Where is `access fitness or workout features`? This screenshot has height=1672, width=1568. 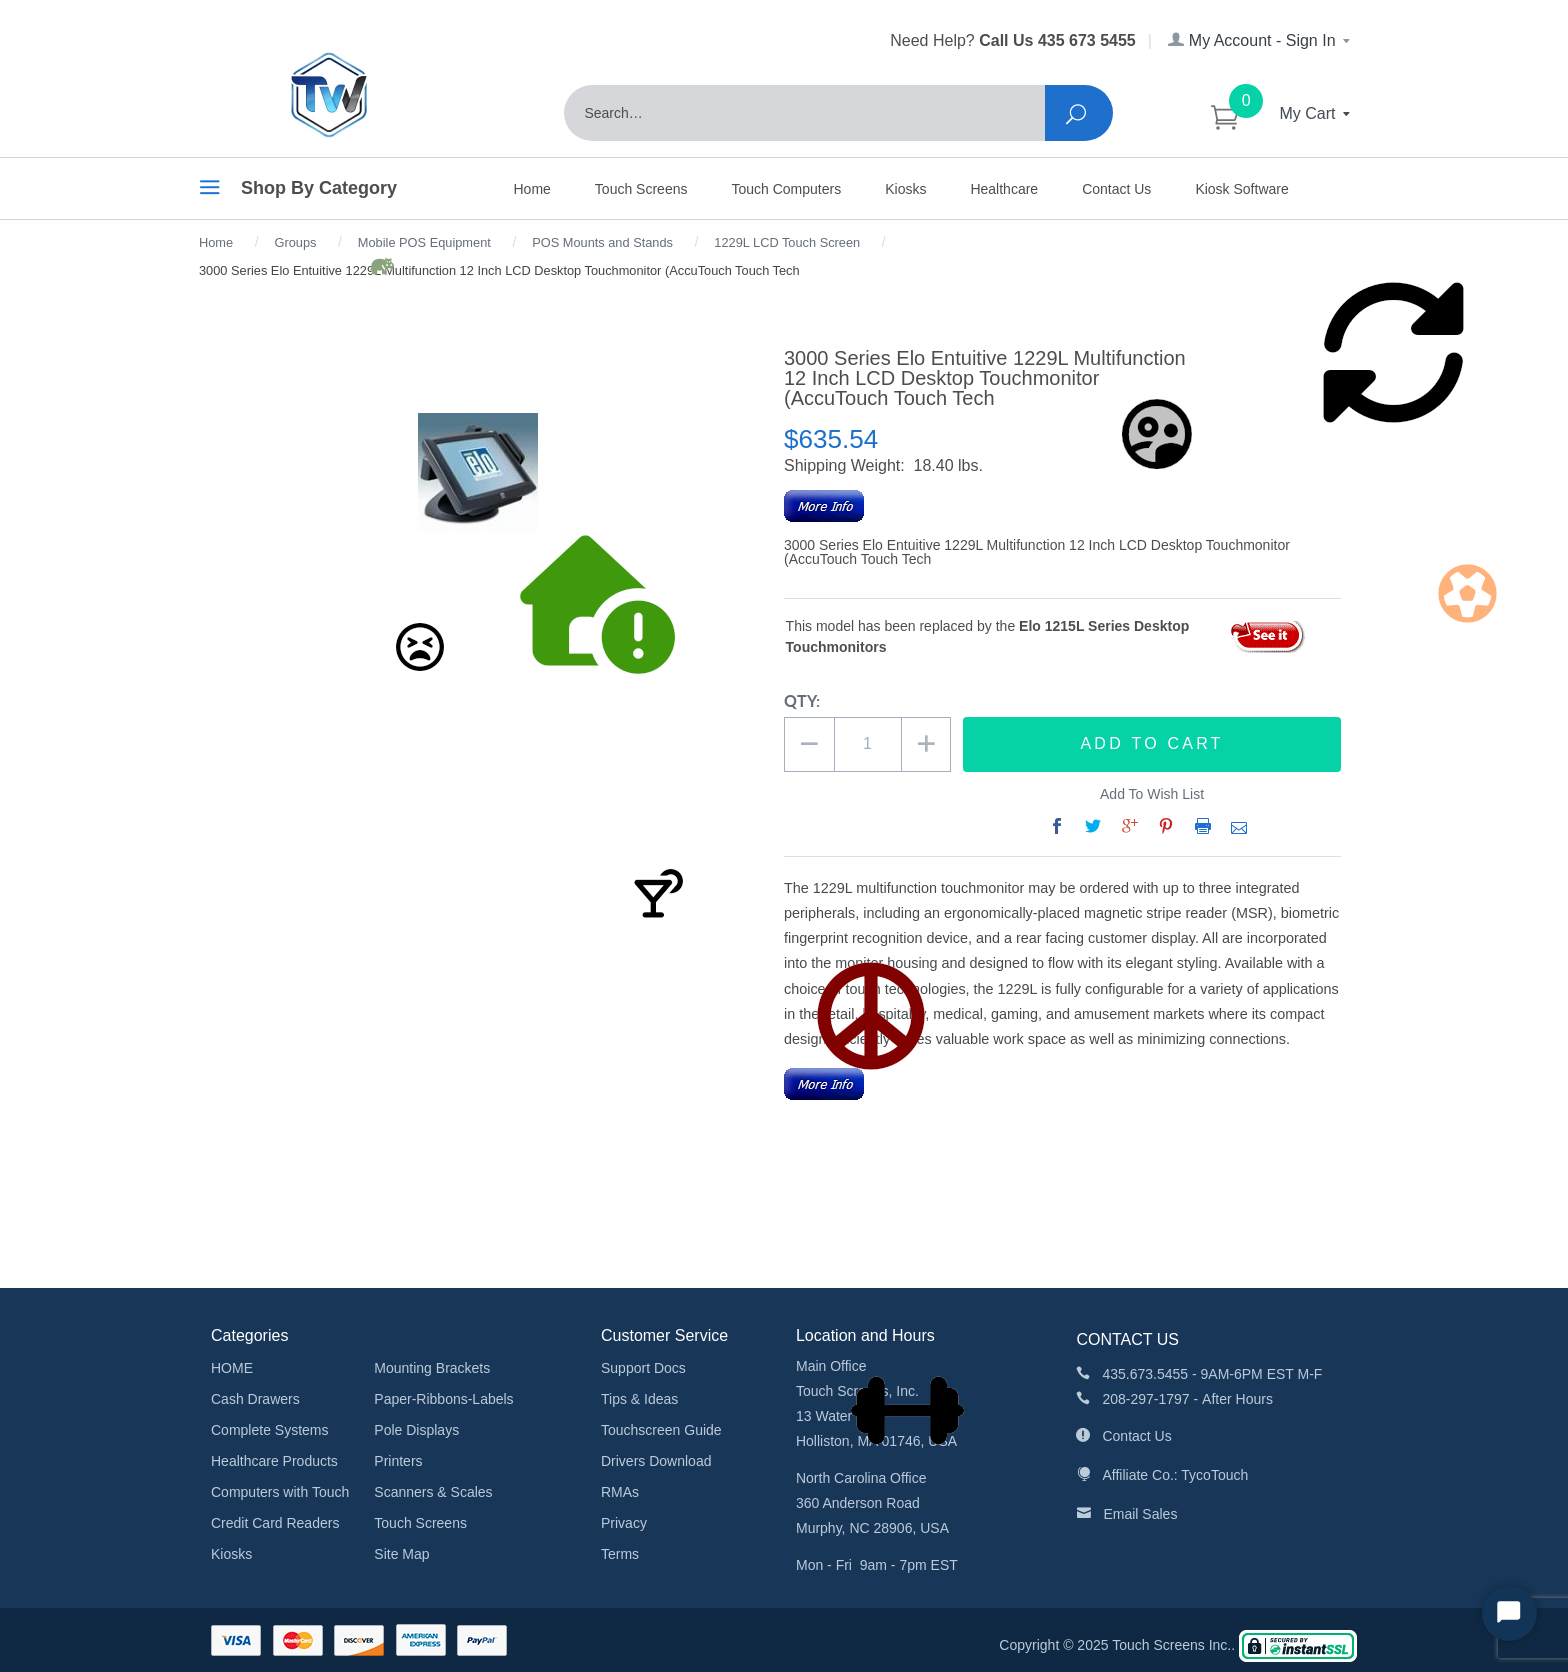
access fitness or workout features is located at coordinates (907, 1410).